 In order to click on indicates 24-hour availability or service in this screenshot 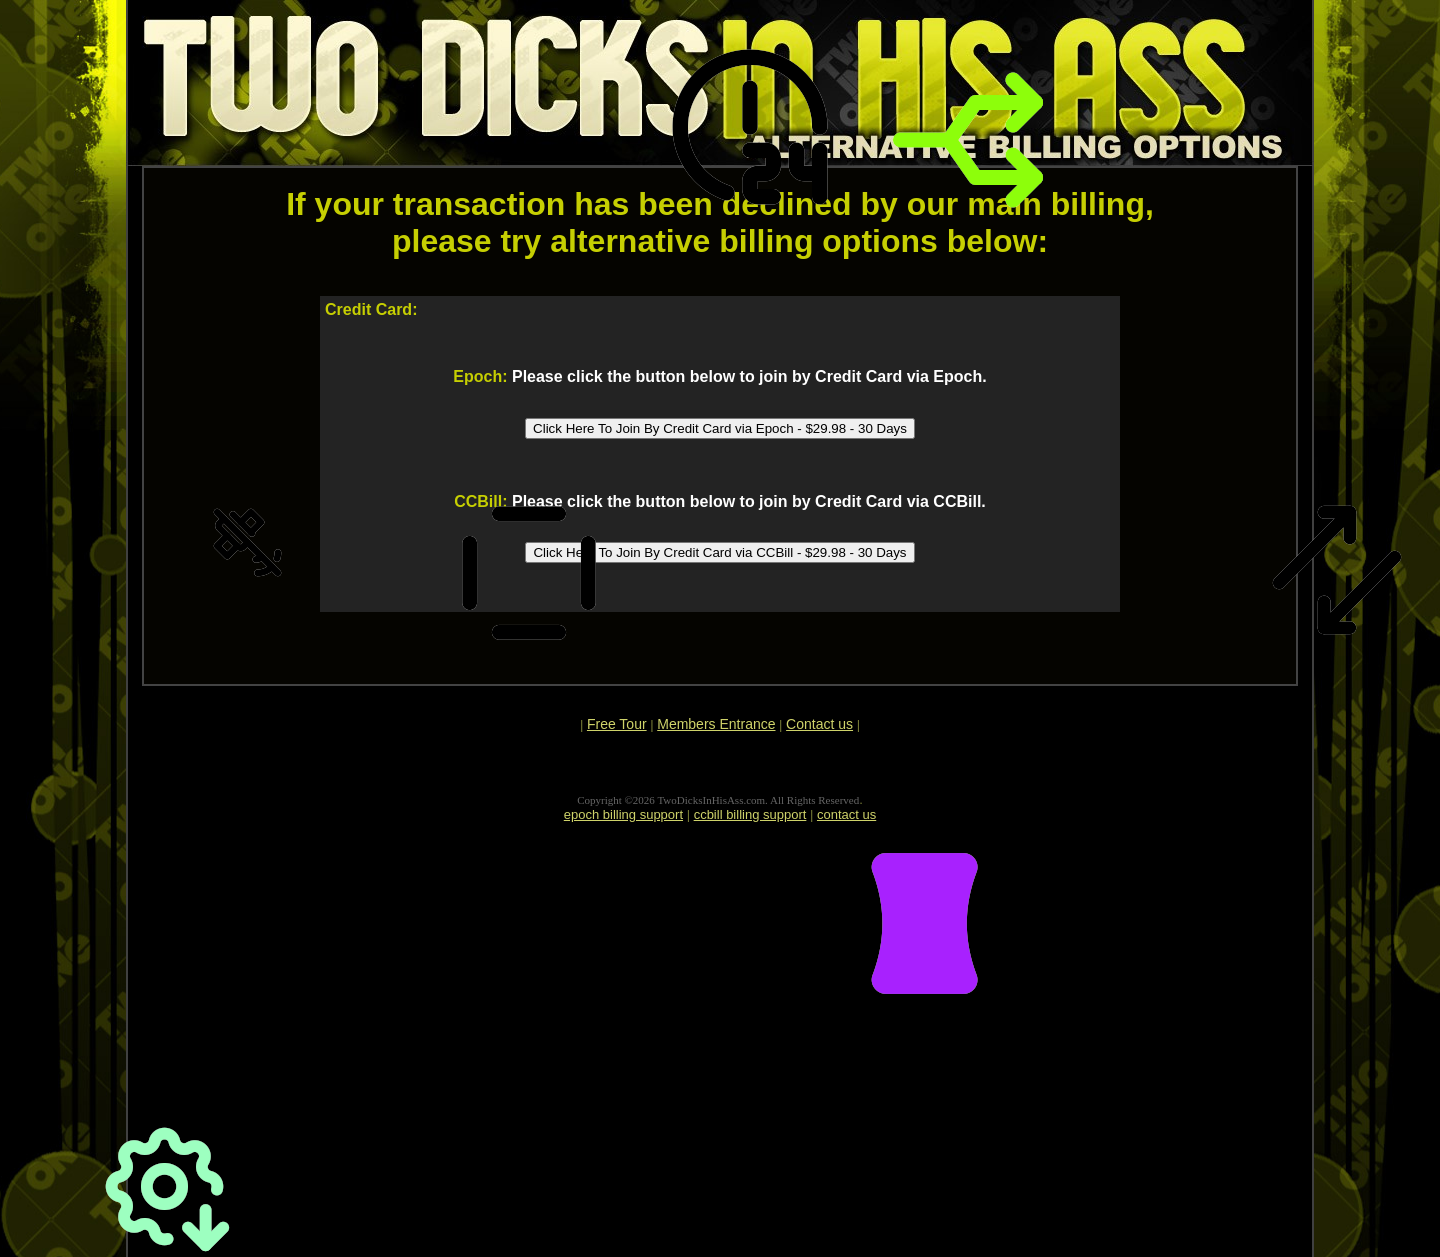, I will do `click(750, 127)`.